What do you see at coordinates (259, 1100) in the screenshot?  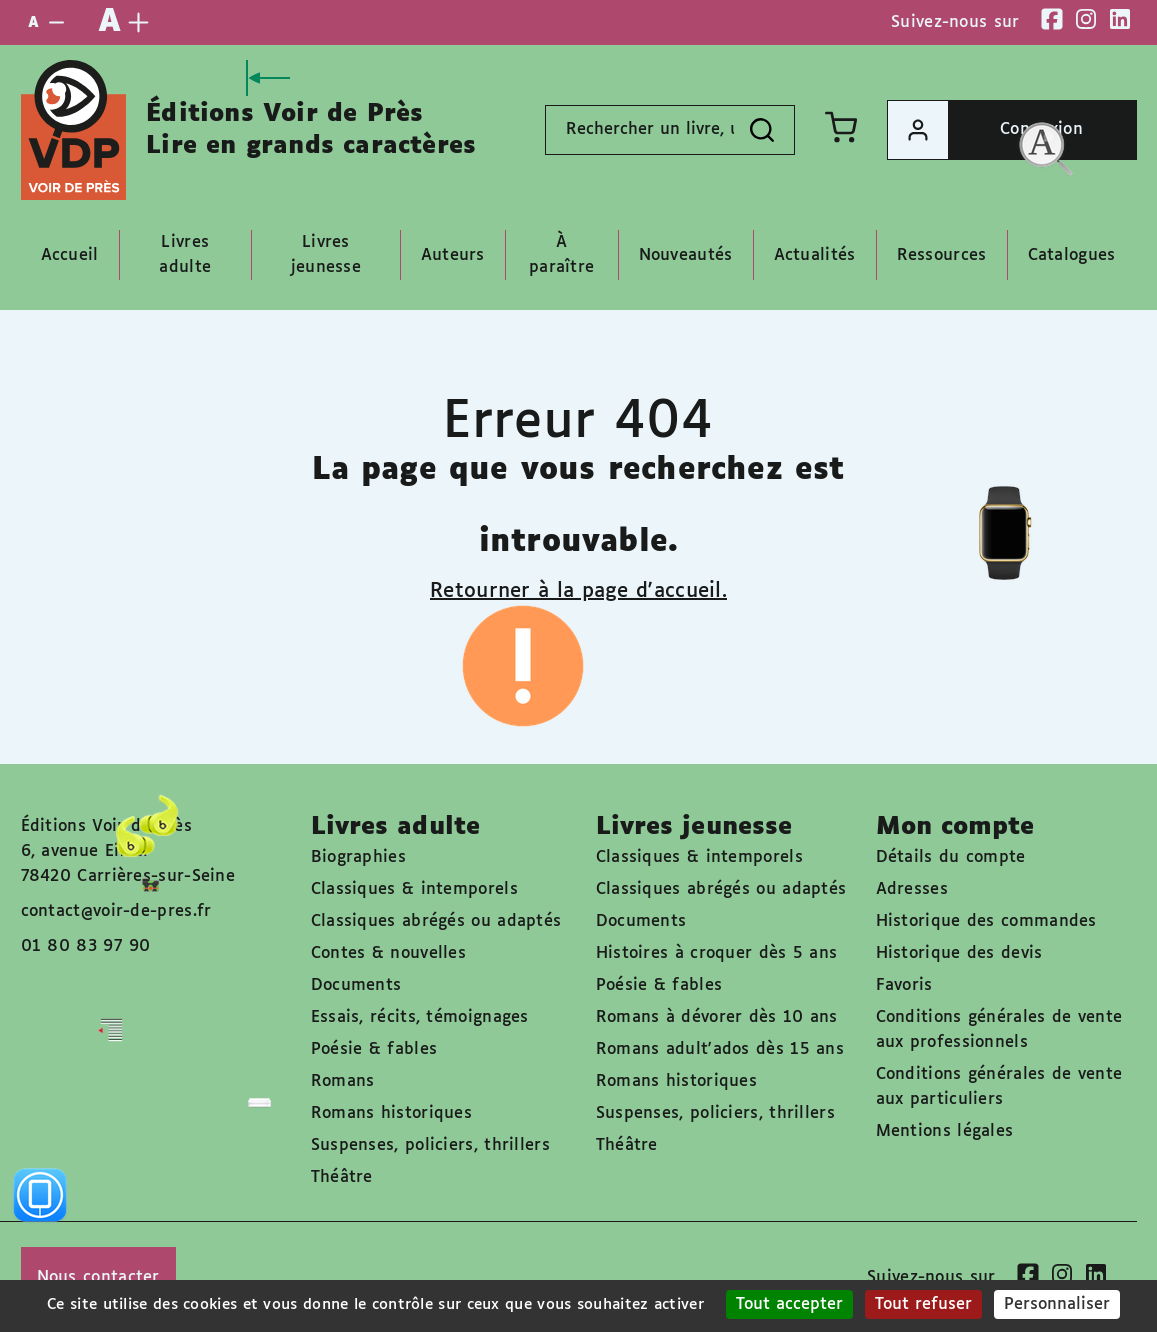 I see `access airport extreme router settings` at bounding box center [259, 1100].